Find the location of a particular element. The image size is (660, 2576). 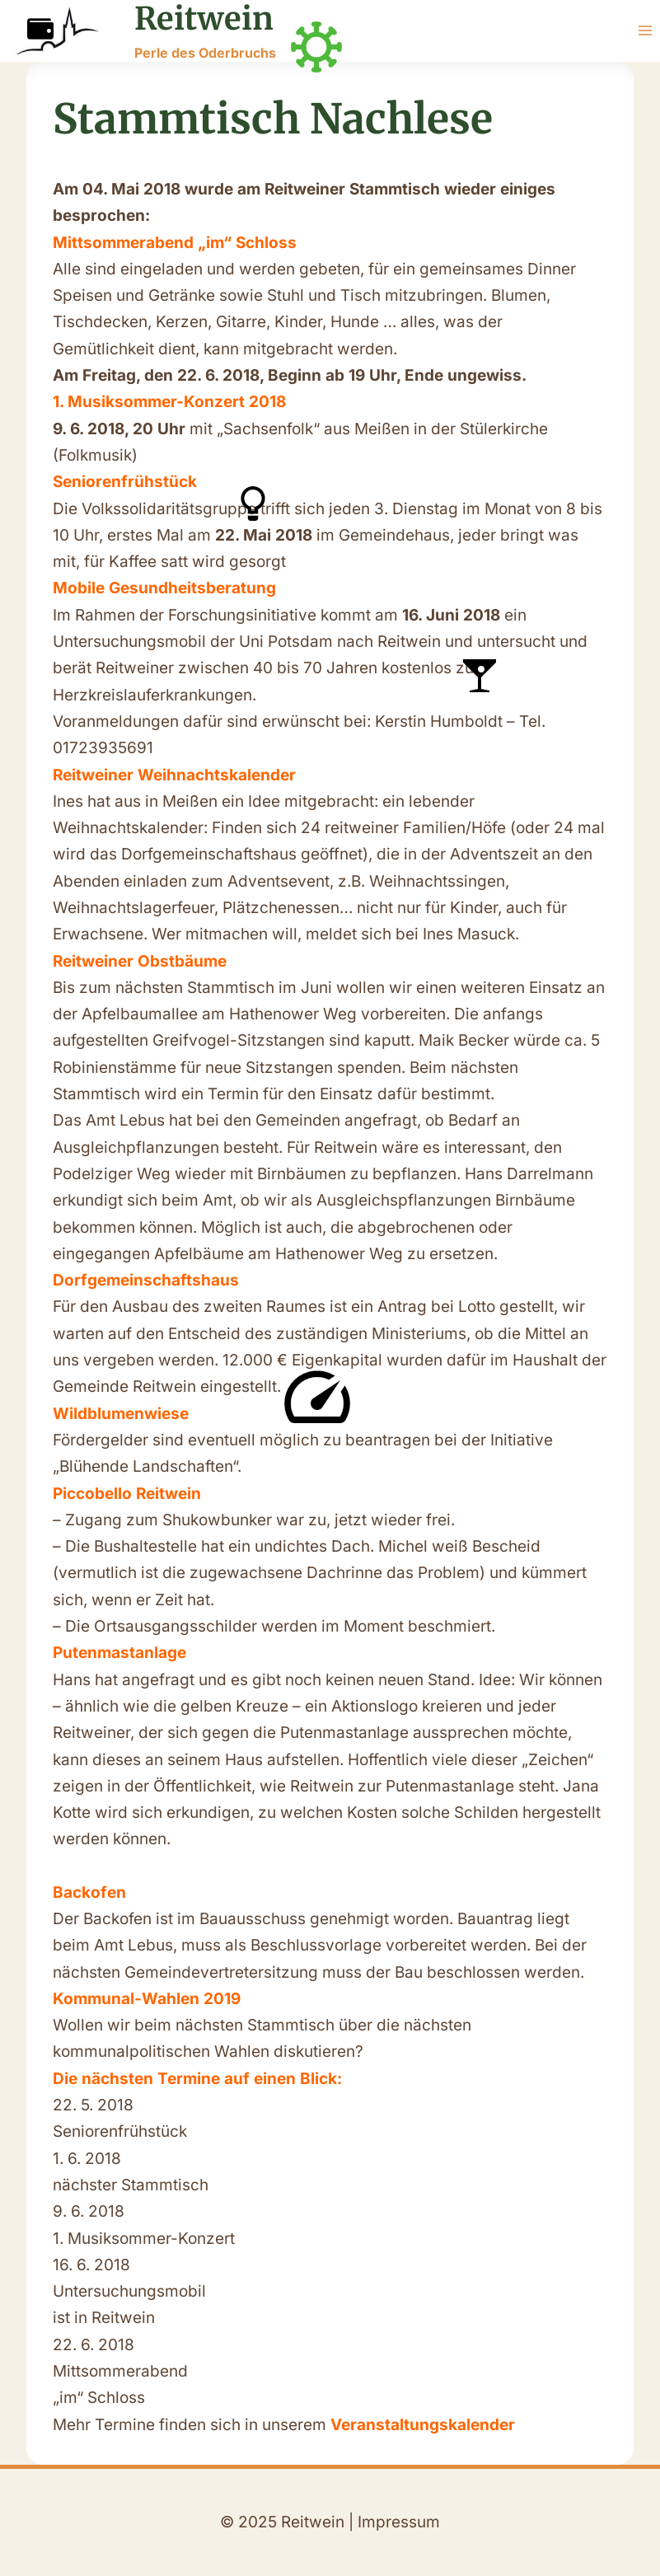

indicates virus or malware detected is located at coordinates (316, 47).